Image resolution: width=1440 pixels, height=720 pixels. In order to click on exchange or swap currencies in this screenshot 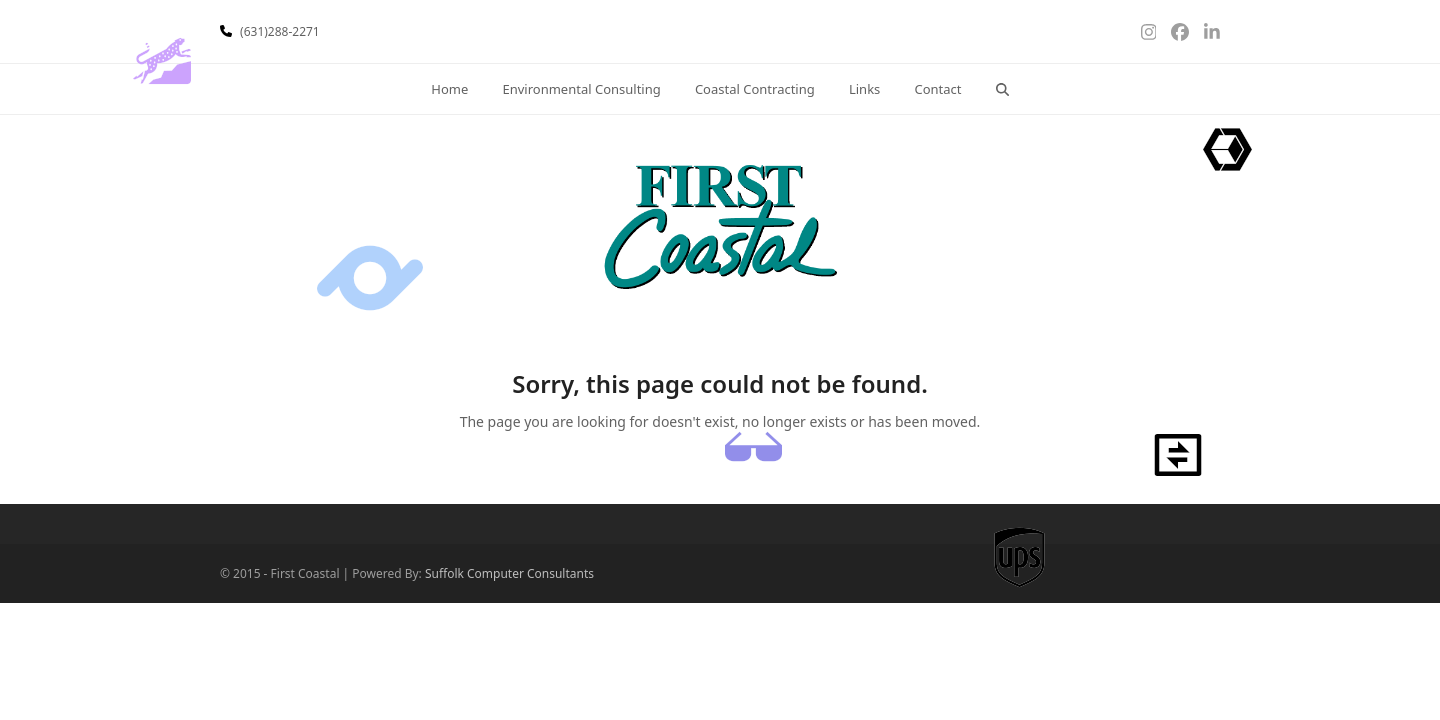, I will do `click(1178, 455)`.